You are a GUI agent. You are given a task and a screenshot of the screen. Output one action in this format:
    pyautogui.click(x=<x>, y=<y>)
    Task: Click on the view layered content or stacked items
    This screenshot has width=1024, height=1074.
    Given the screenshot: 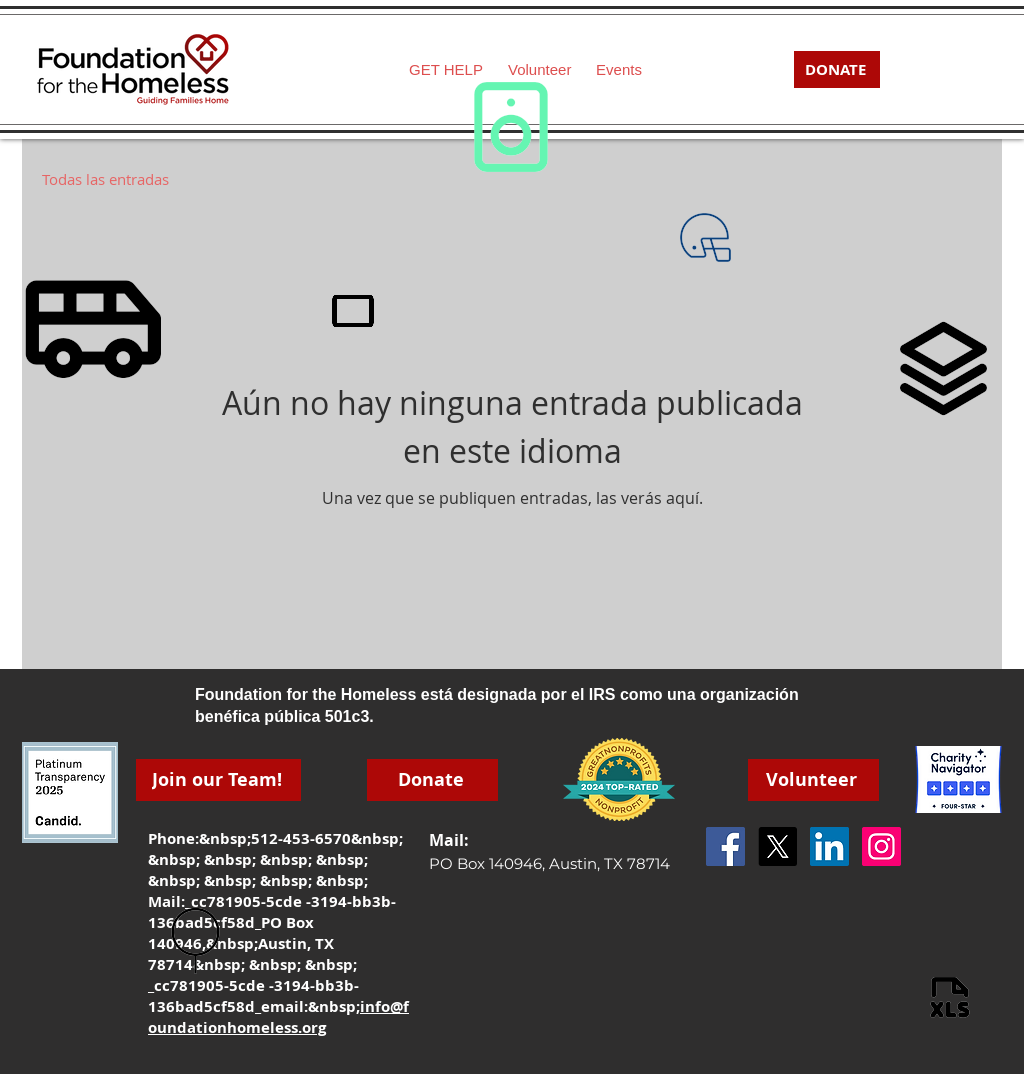 What is the action you would take?
    pyautogui.click(x=943, y=368)
    